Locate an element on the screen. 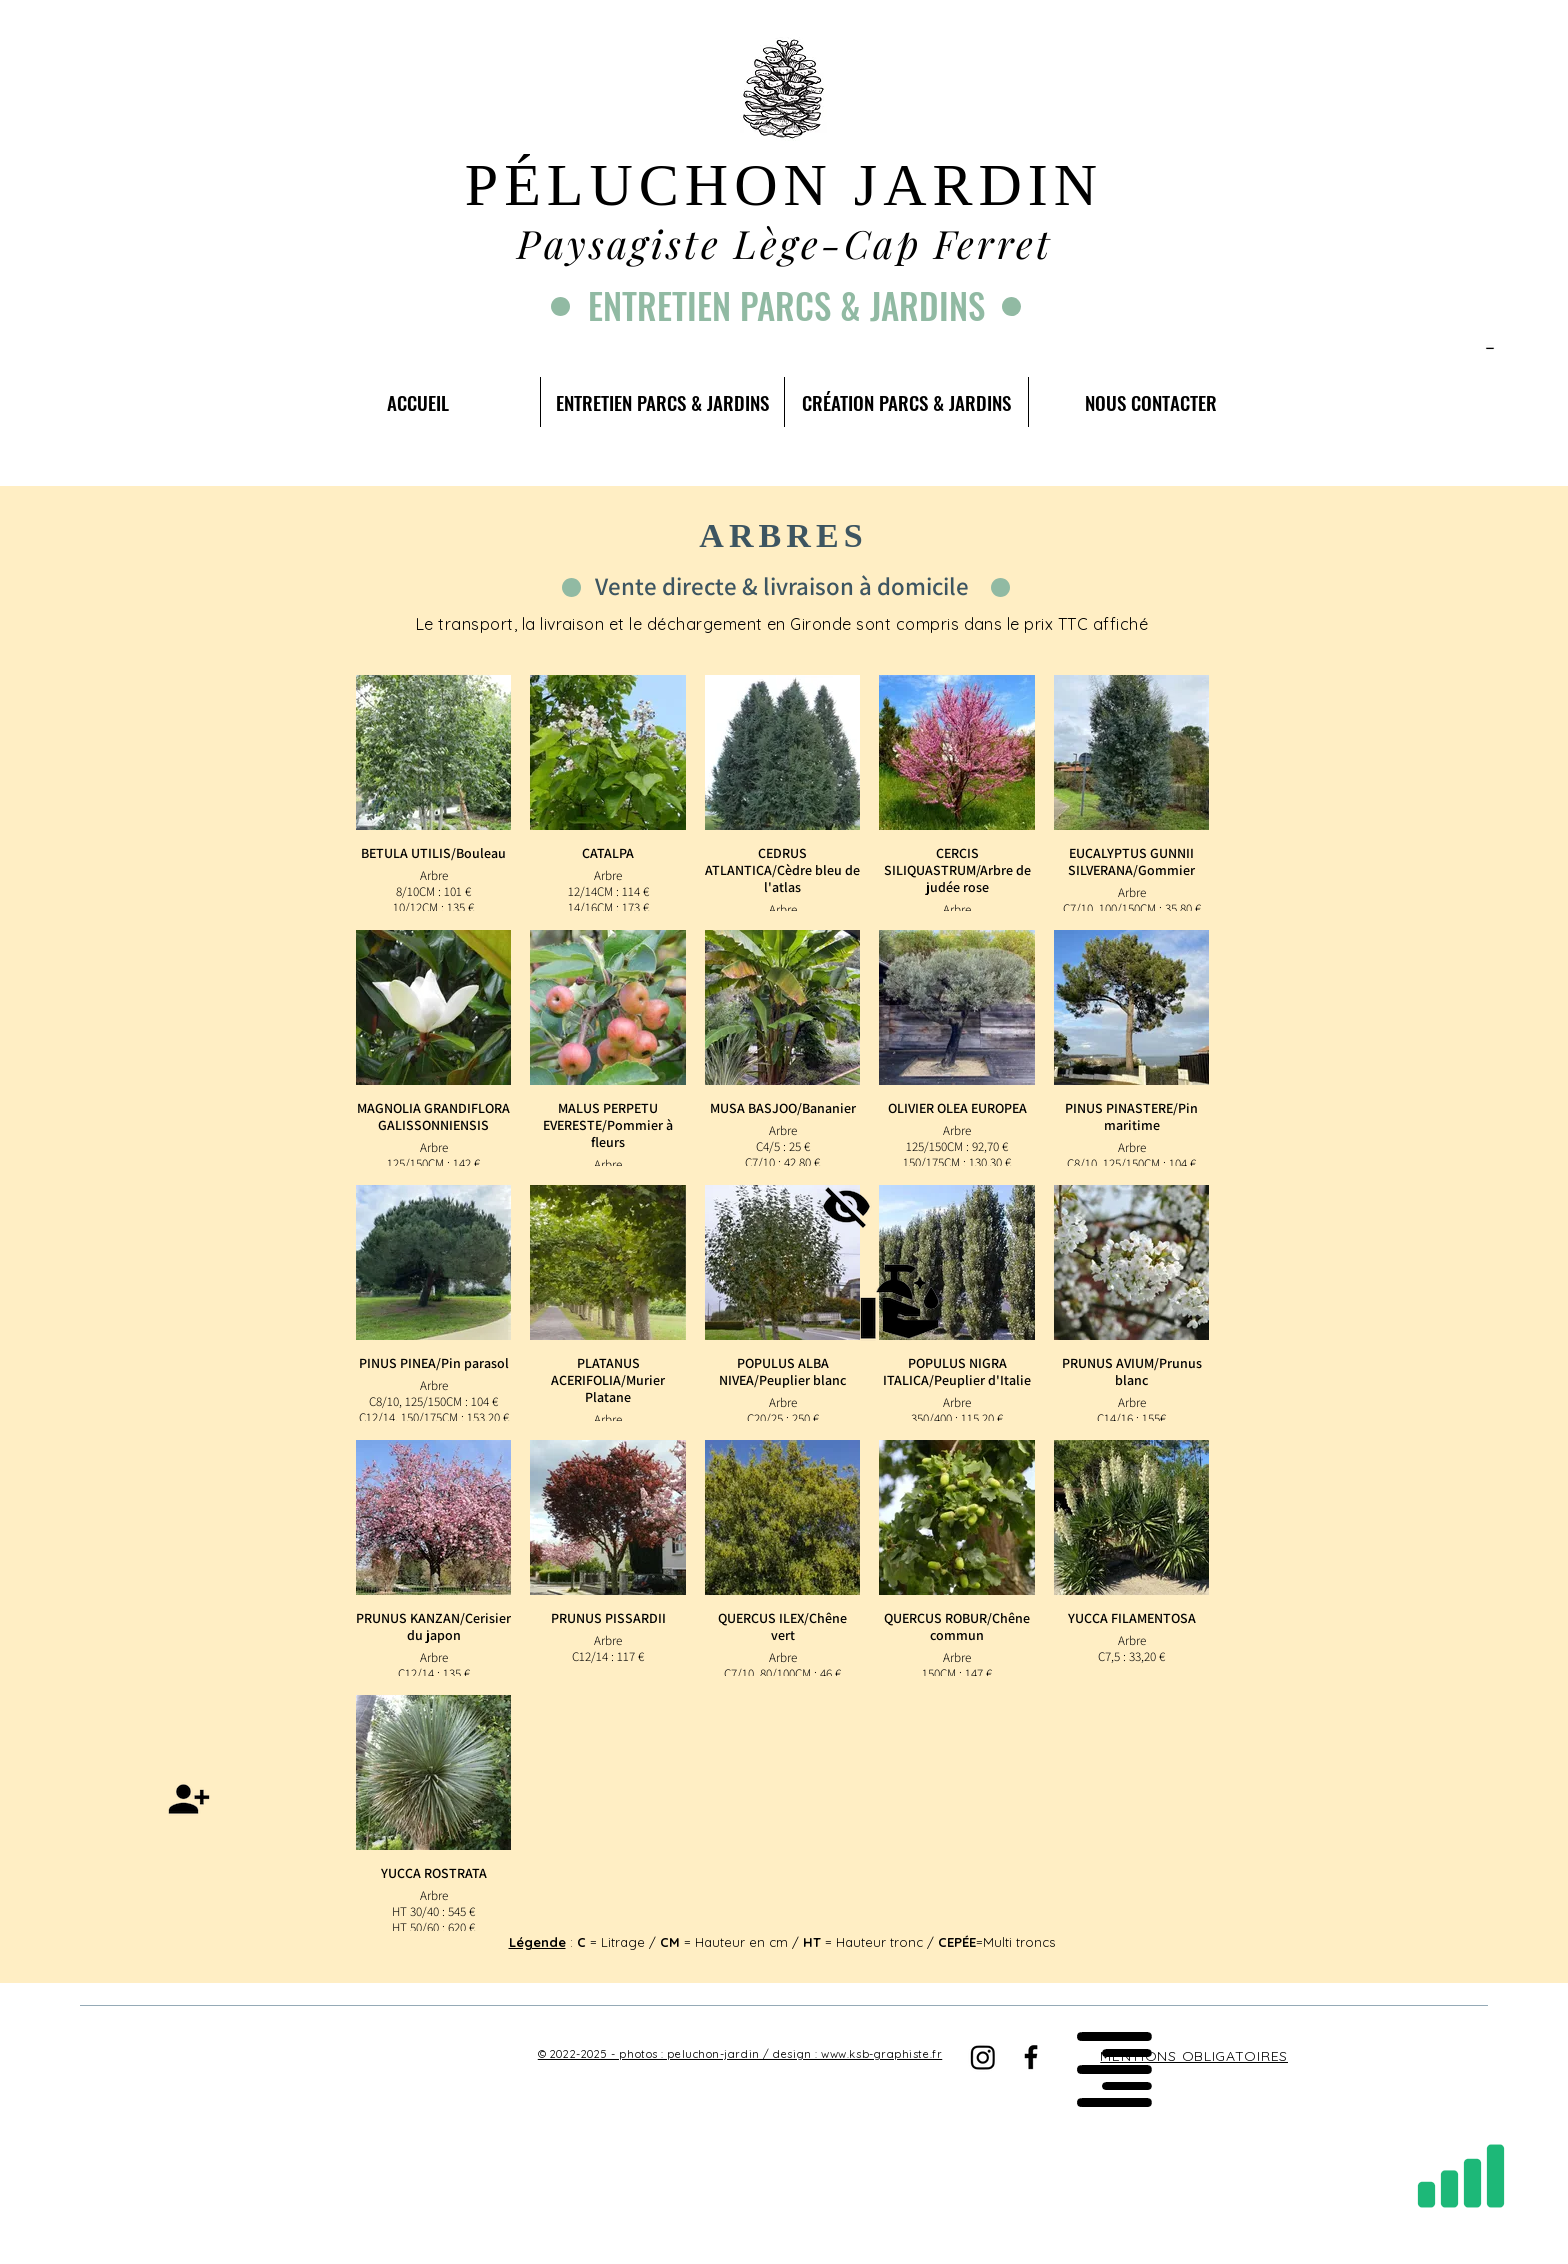  hand sanitizer or hand washing station available is located at coordinates (901, 1301).